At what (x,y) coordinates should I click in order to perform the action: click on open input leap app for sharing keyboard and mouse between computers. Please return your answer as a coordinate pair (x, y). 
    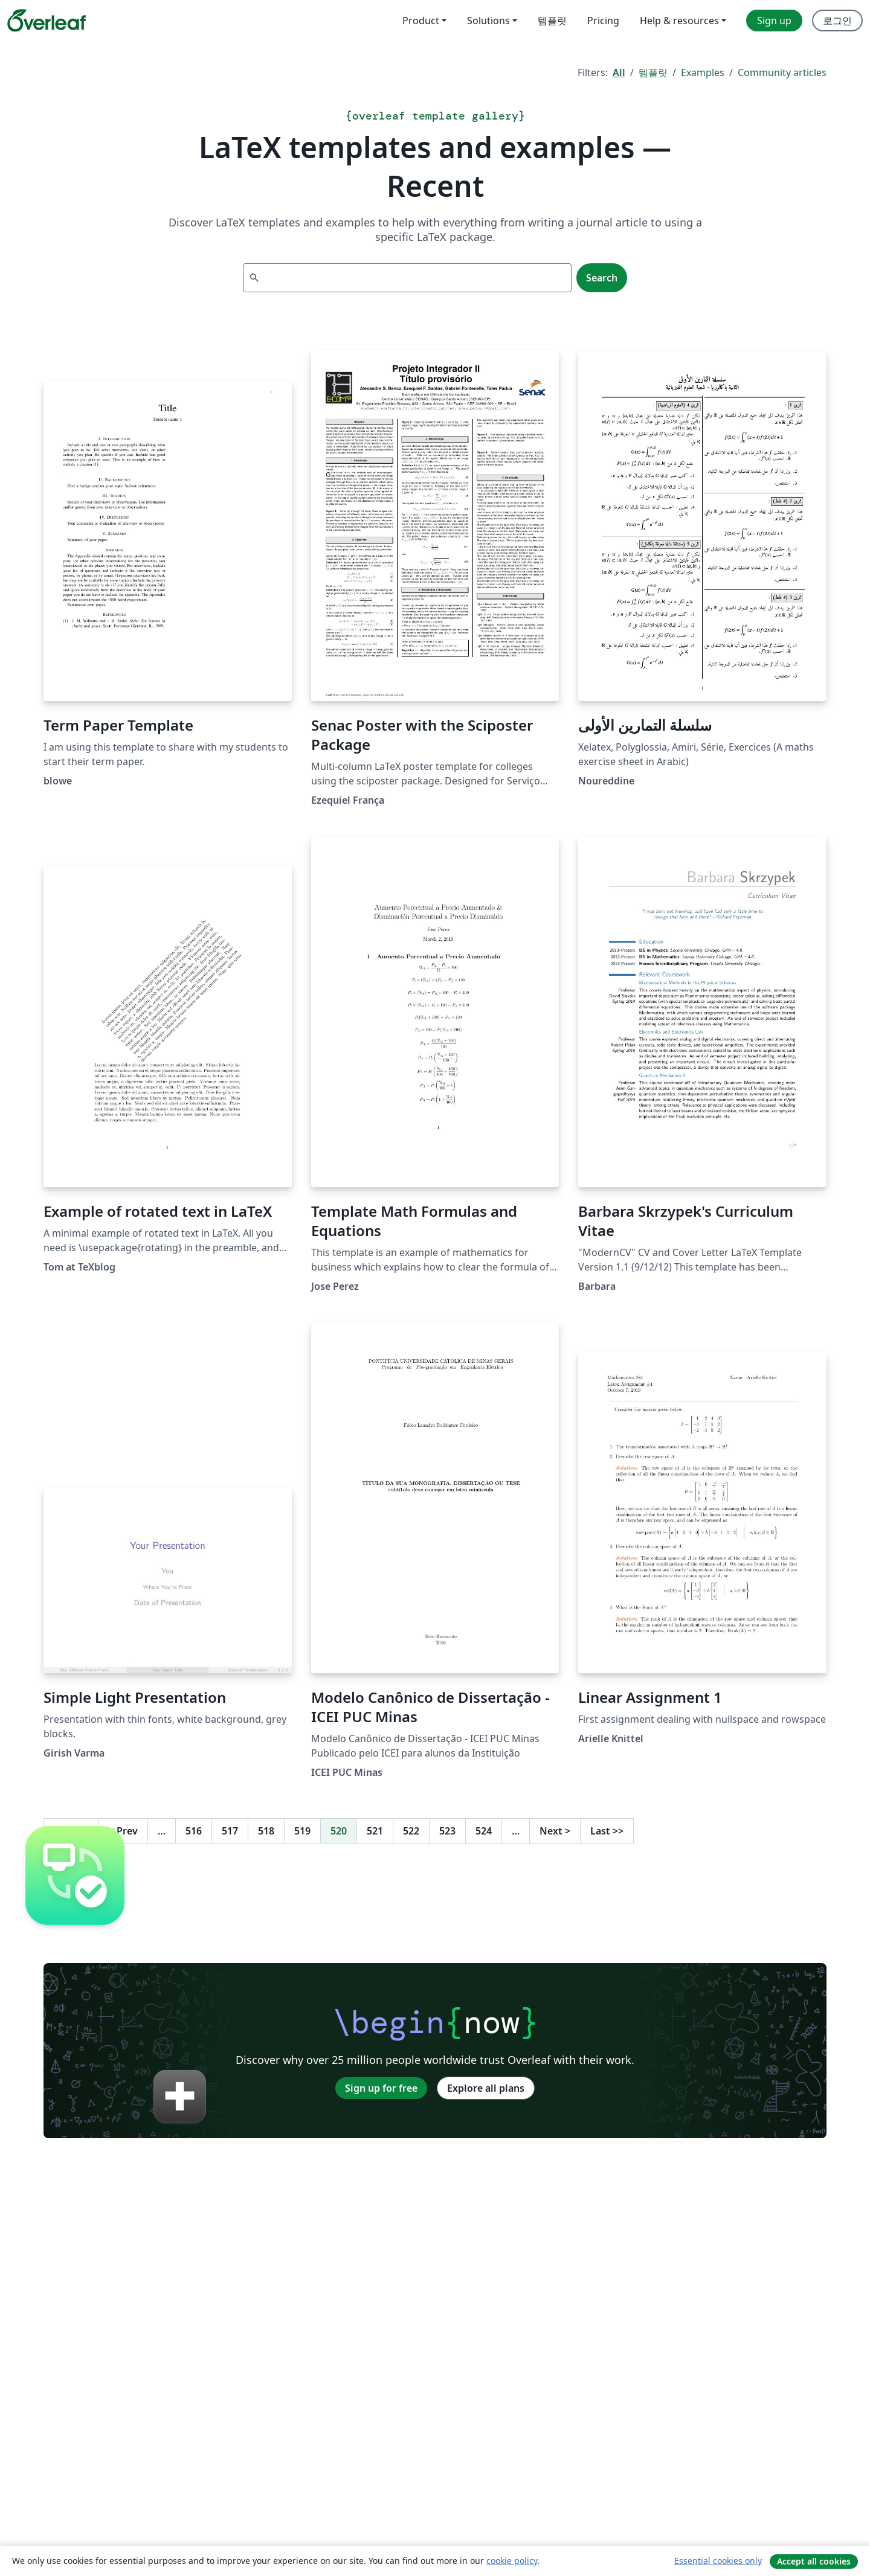
    Looking at the image, I should click on (75, 1876).